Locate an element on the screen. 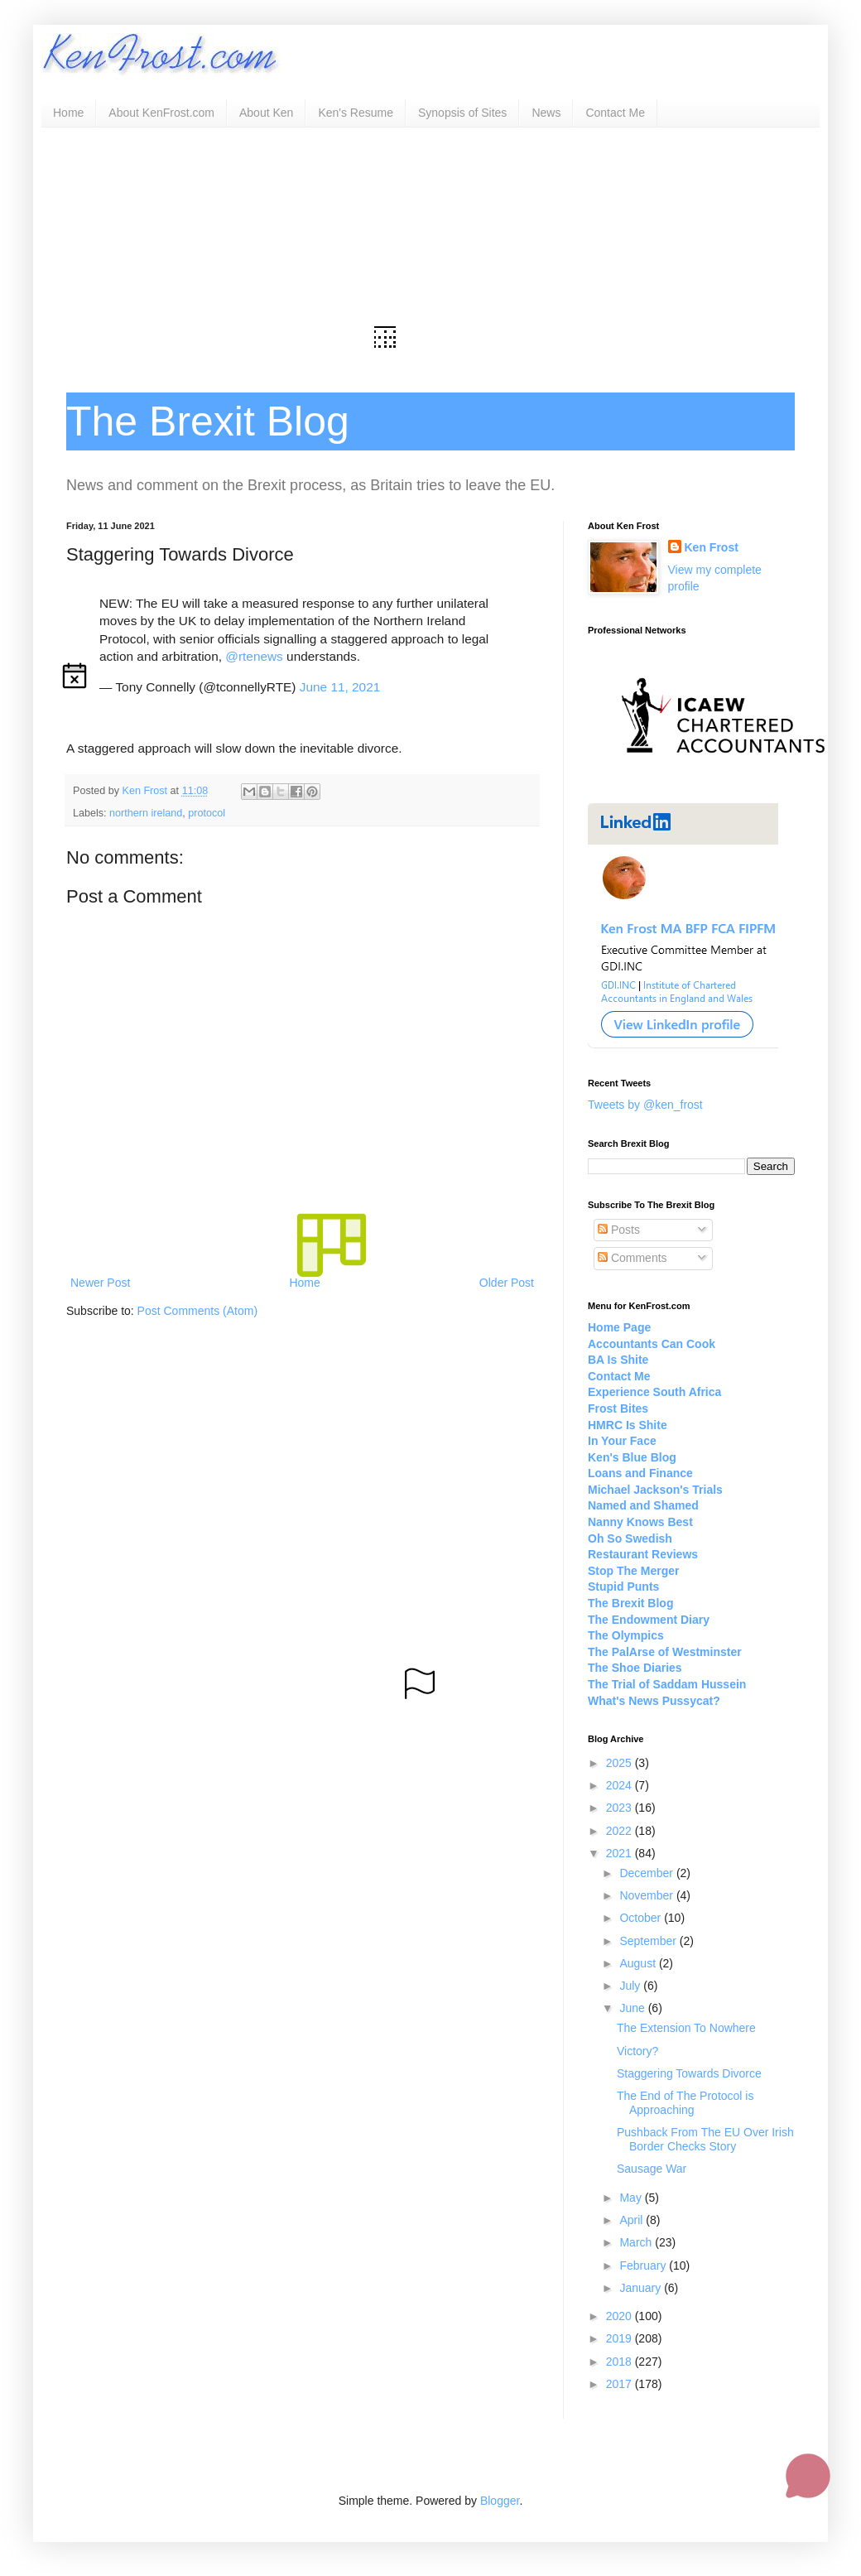 The height and width of the screenshot is (2576, 861). view kanban board is located at coordinates (331, 1242).